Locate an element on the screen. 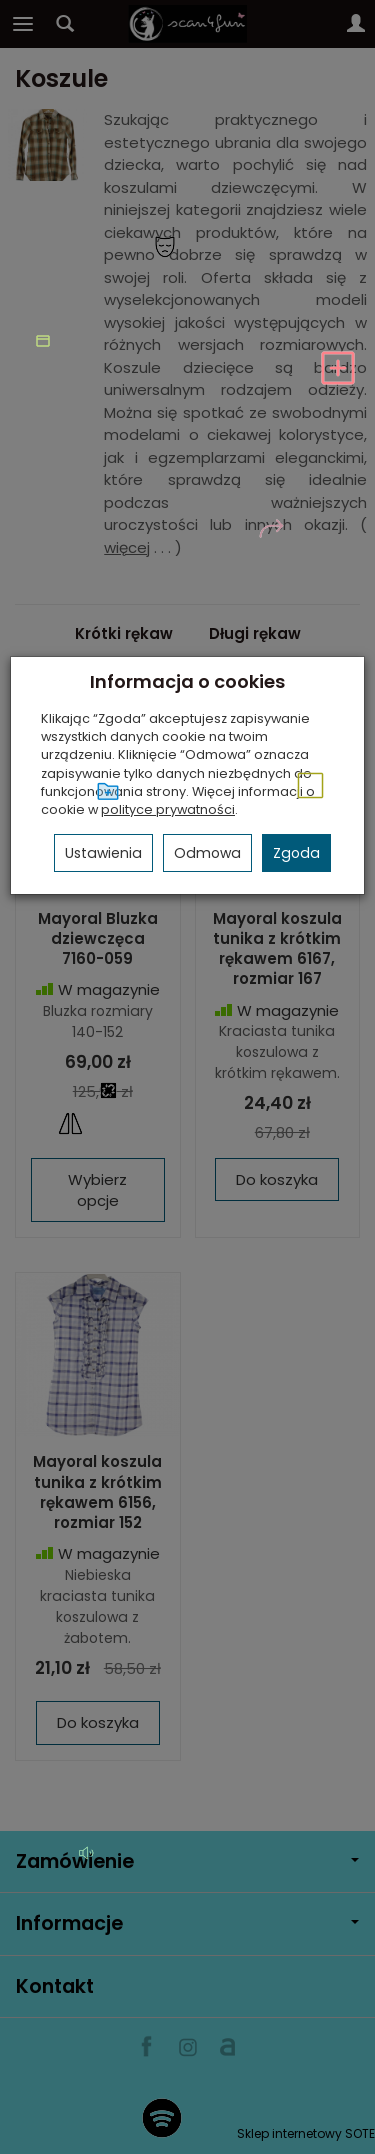  add a new item is located at coordinates (338, 368).